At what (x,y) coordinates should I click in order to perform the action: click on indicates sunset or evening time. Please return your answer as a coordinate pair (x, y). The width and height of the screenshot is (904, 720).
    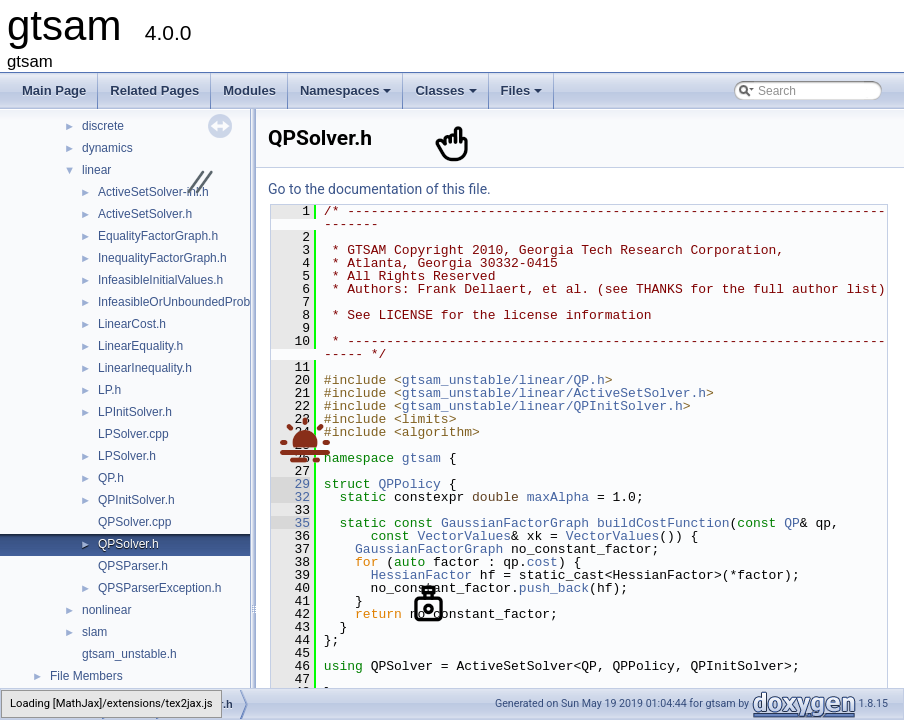
    Looking at the image, I should click on (305, 440).